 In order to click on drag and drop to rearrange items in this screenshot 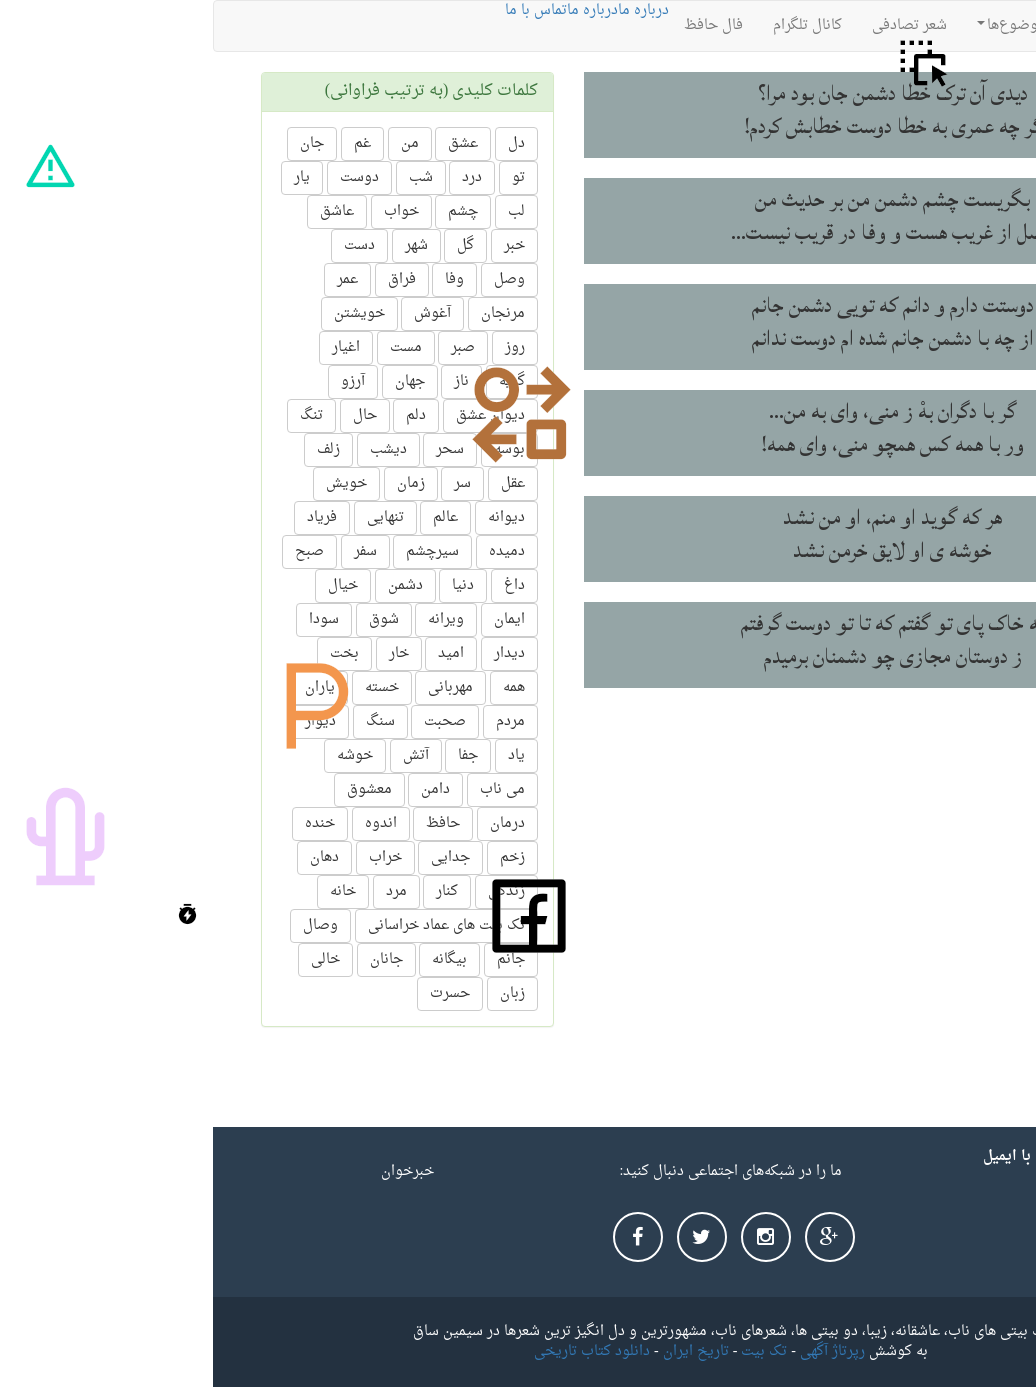, I will do `click(923, 63)`.